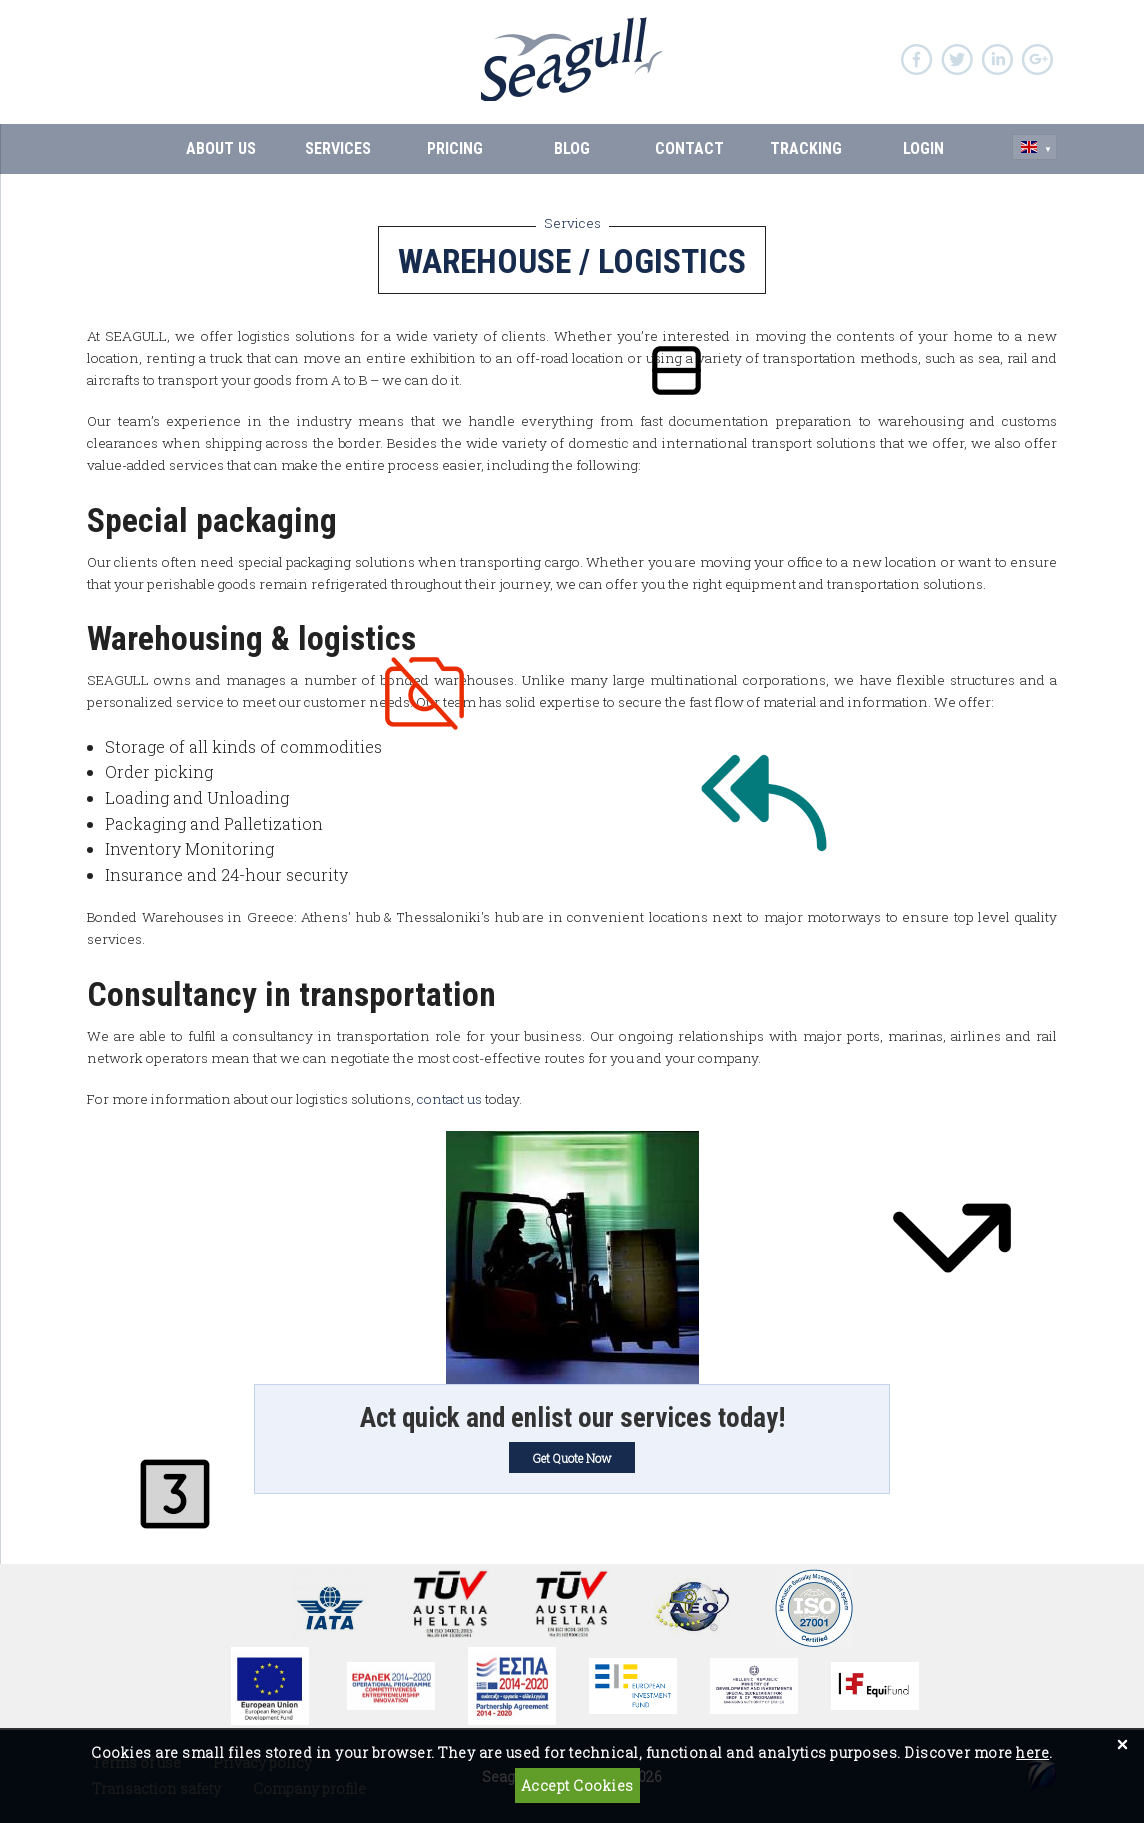  I want to click on camera access is disabled, so click(424, 693).